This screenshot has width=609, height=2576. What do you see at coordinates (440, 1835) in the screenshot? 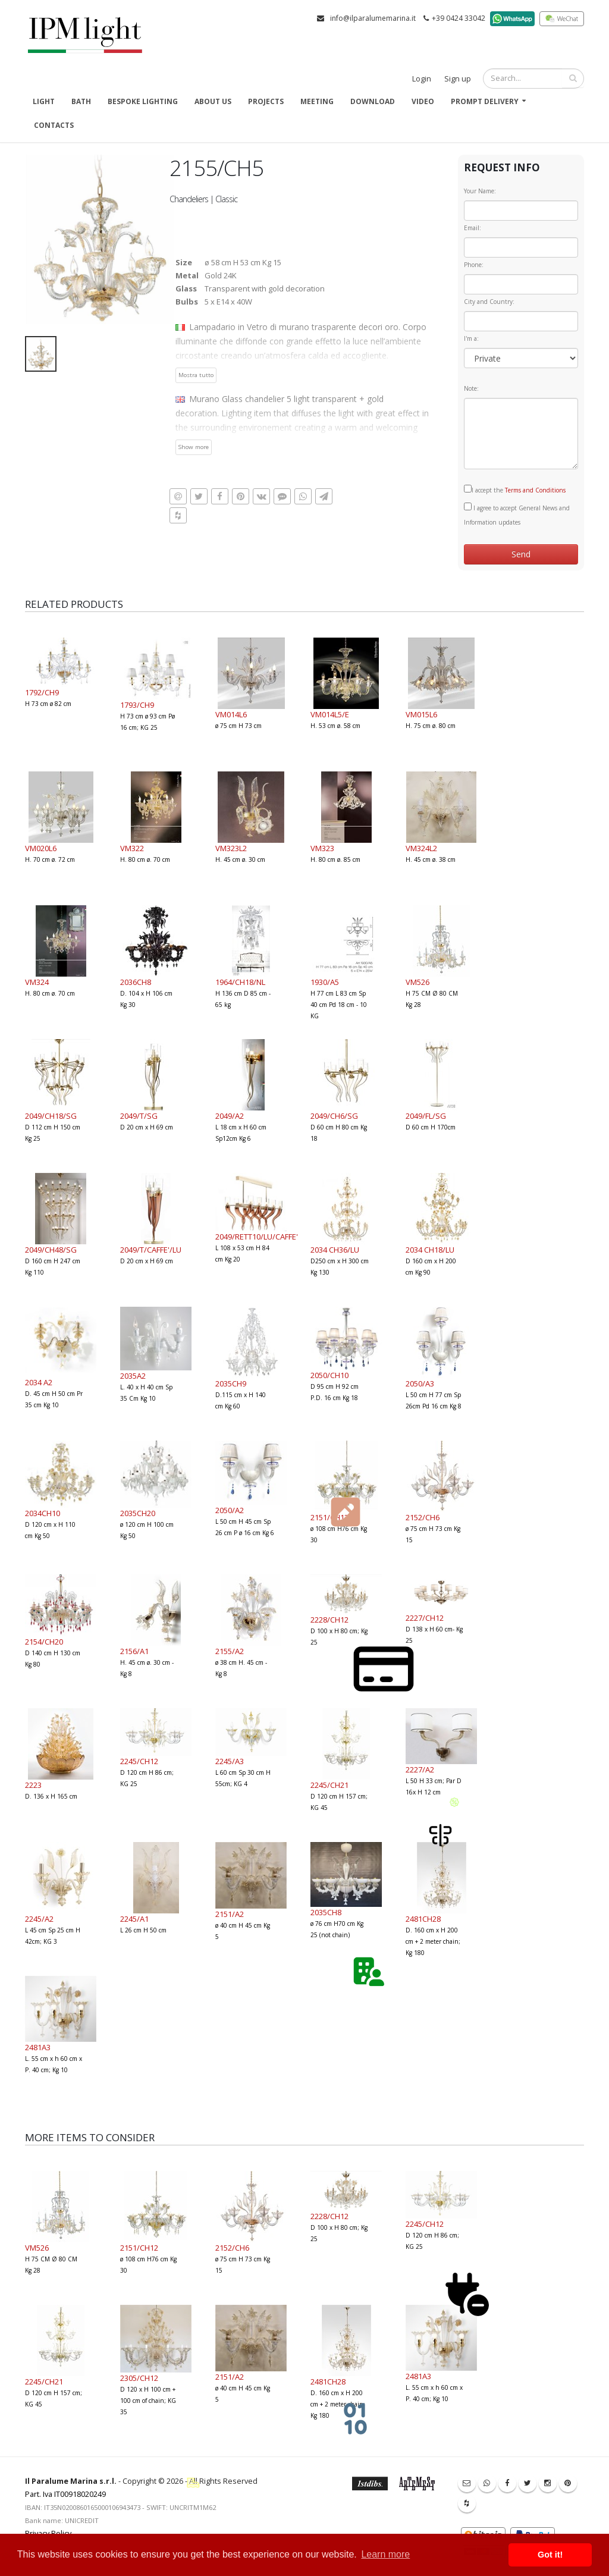
I see `align objects to vertical center` at bounding box center [440, 1835].